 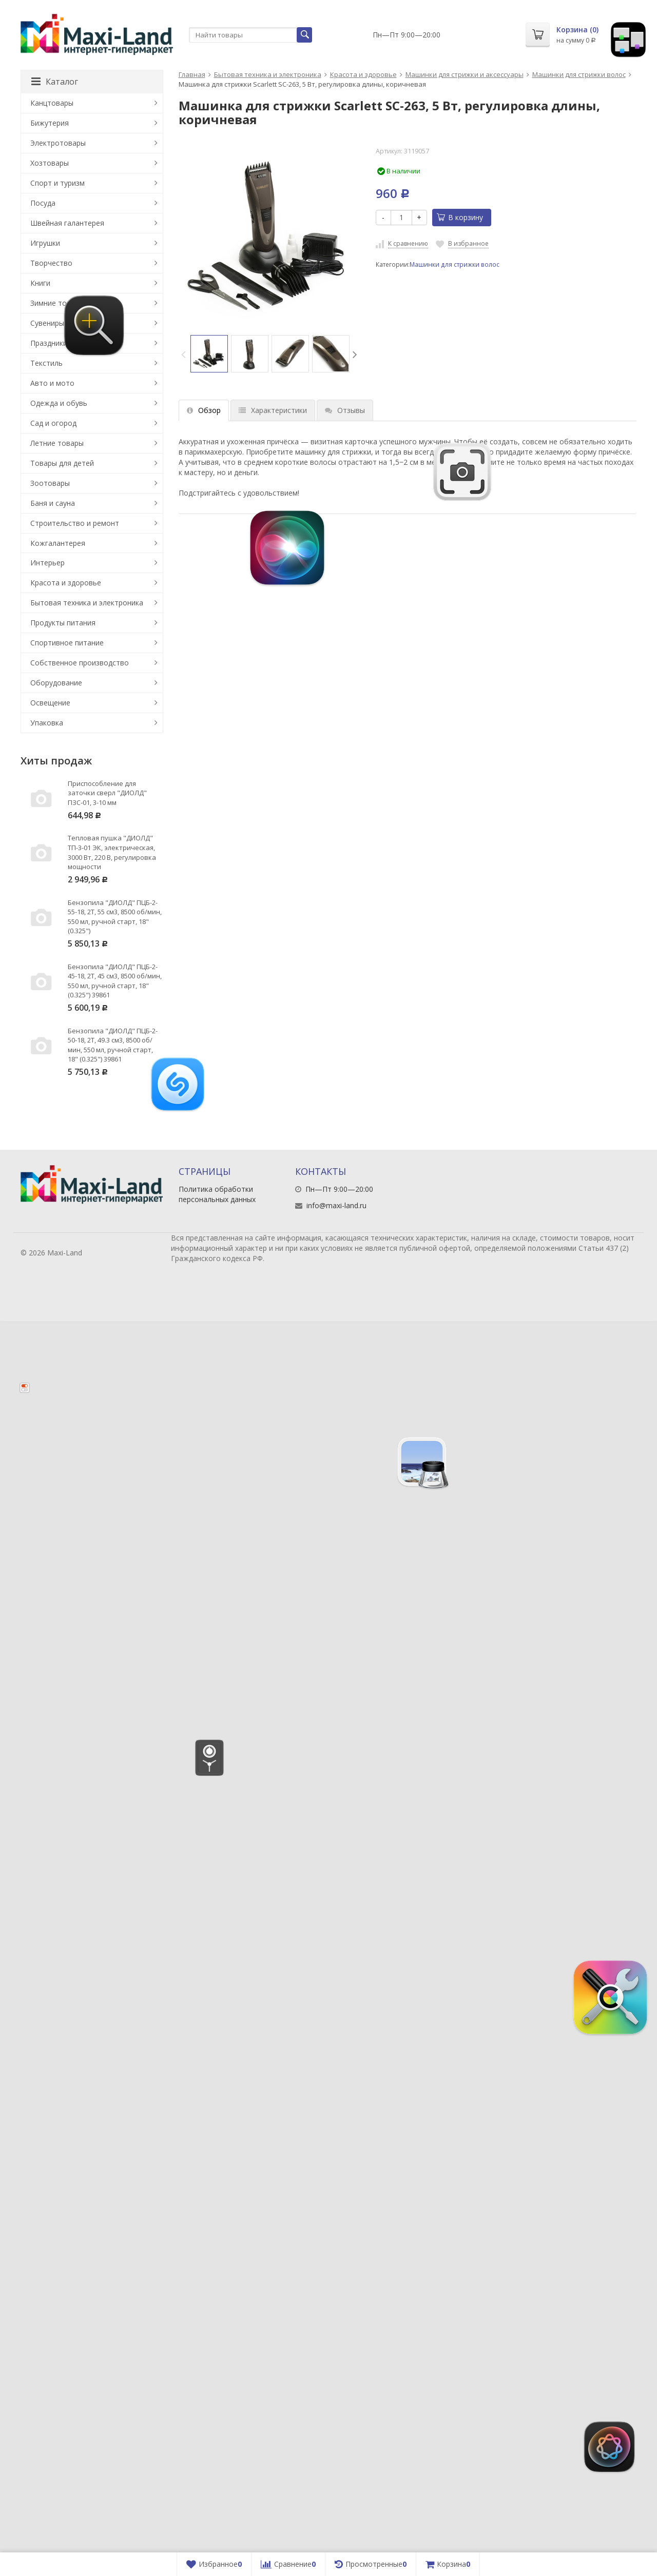 What do you see at coordinates (628, 40) in the screenshot?
I see `open mission control to view all windows and desktops` at bounding box center [628, 40].